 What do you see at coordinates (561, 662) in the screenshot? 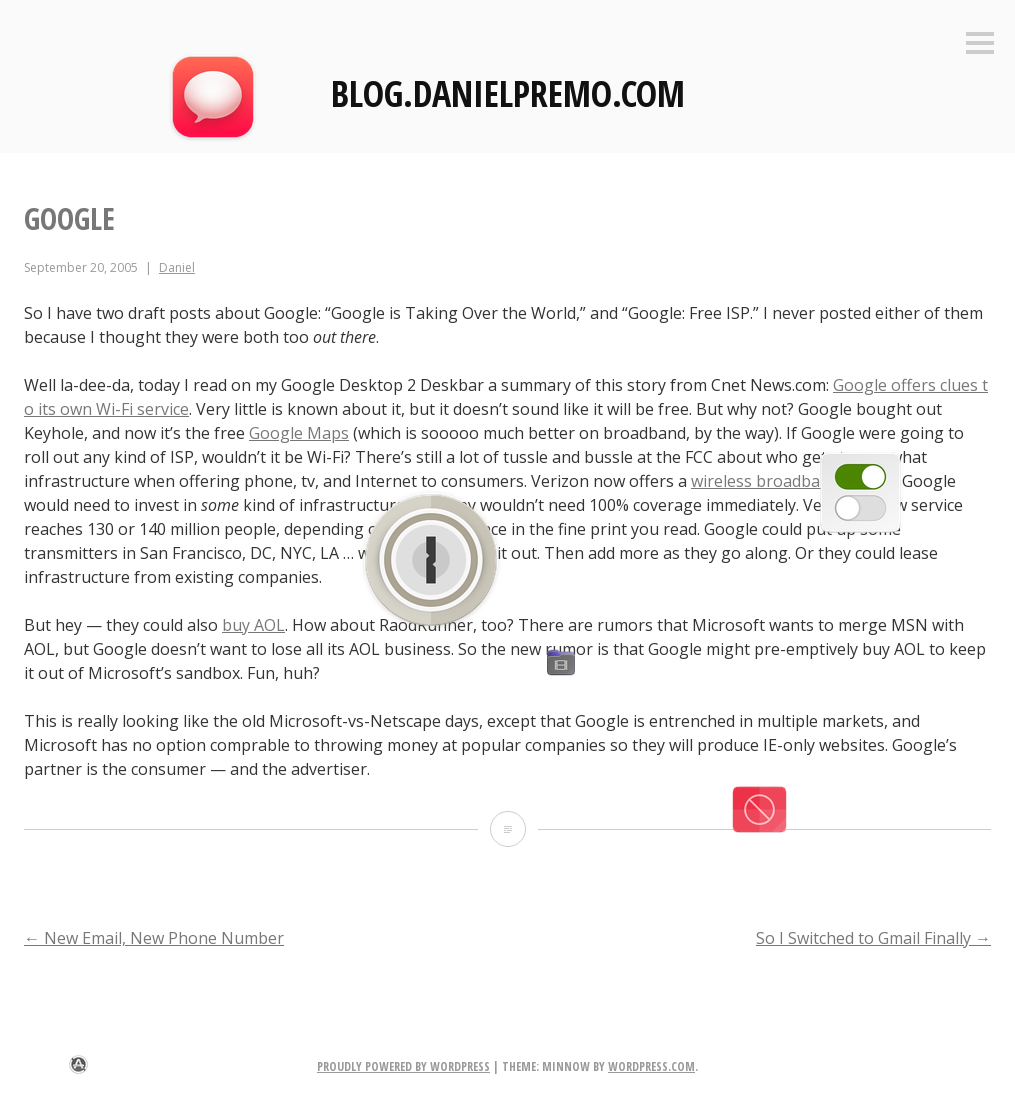
I see `open your videos folder` at bounding box center [561, 662].